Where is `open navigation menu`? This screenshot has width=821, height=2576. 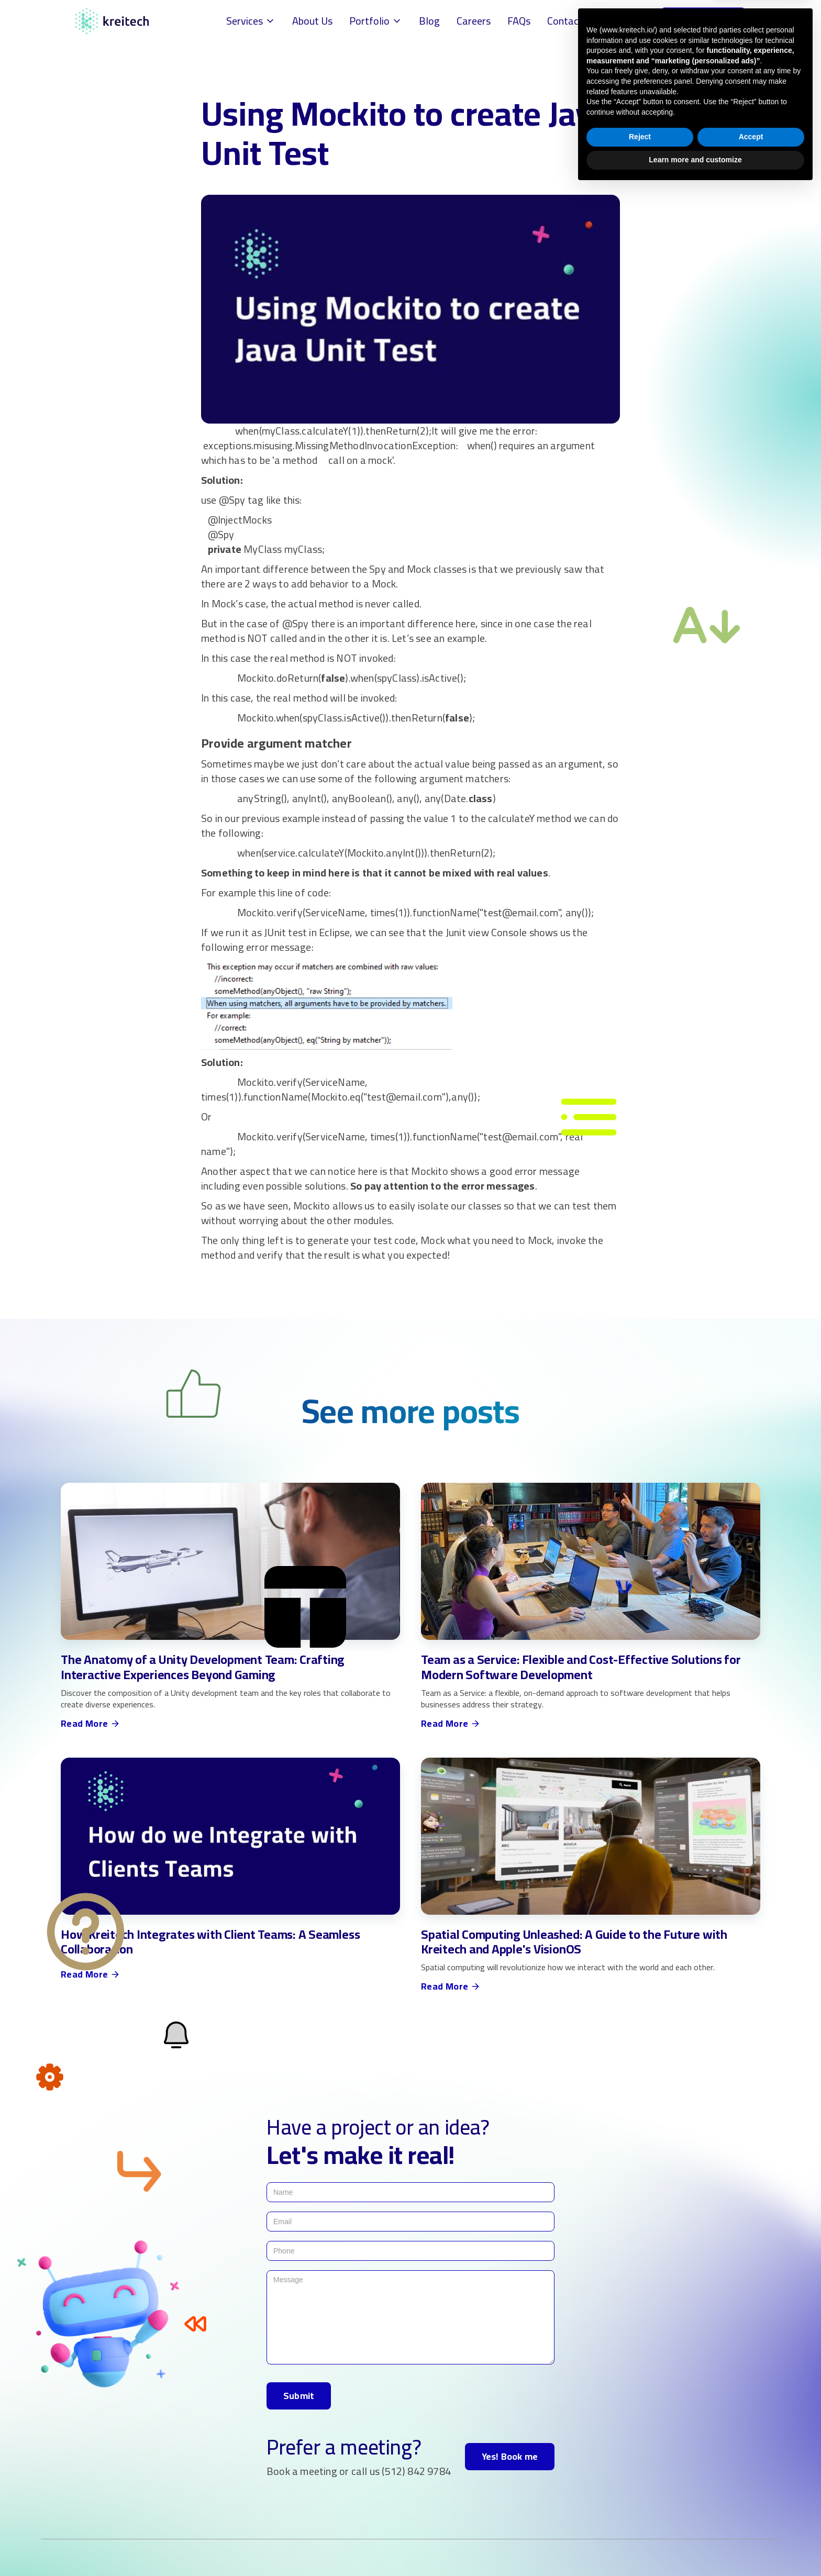
open navigation menu is located at coordinates (589, 1117).